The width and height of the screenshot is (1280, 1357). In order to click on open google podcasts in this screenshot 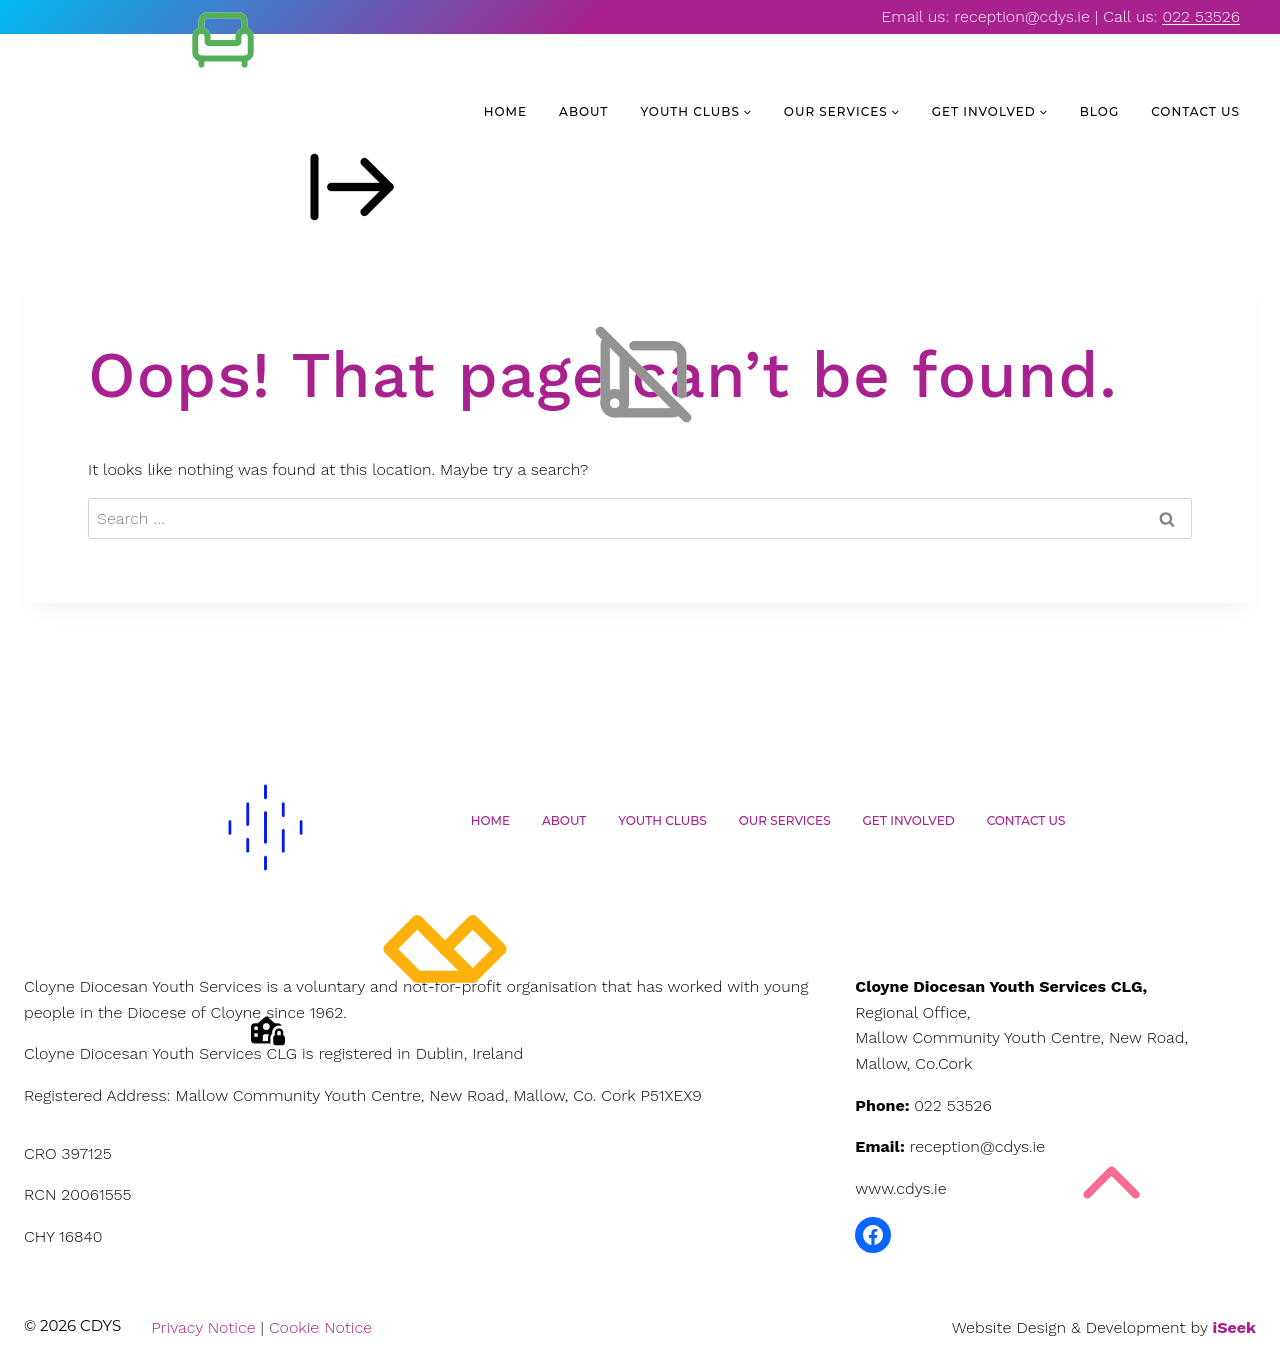, I will do `click(265, 827)`.